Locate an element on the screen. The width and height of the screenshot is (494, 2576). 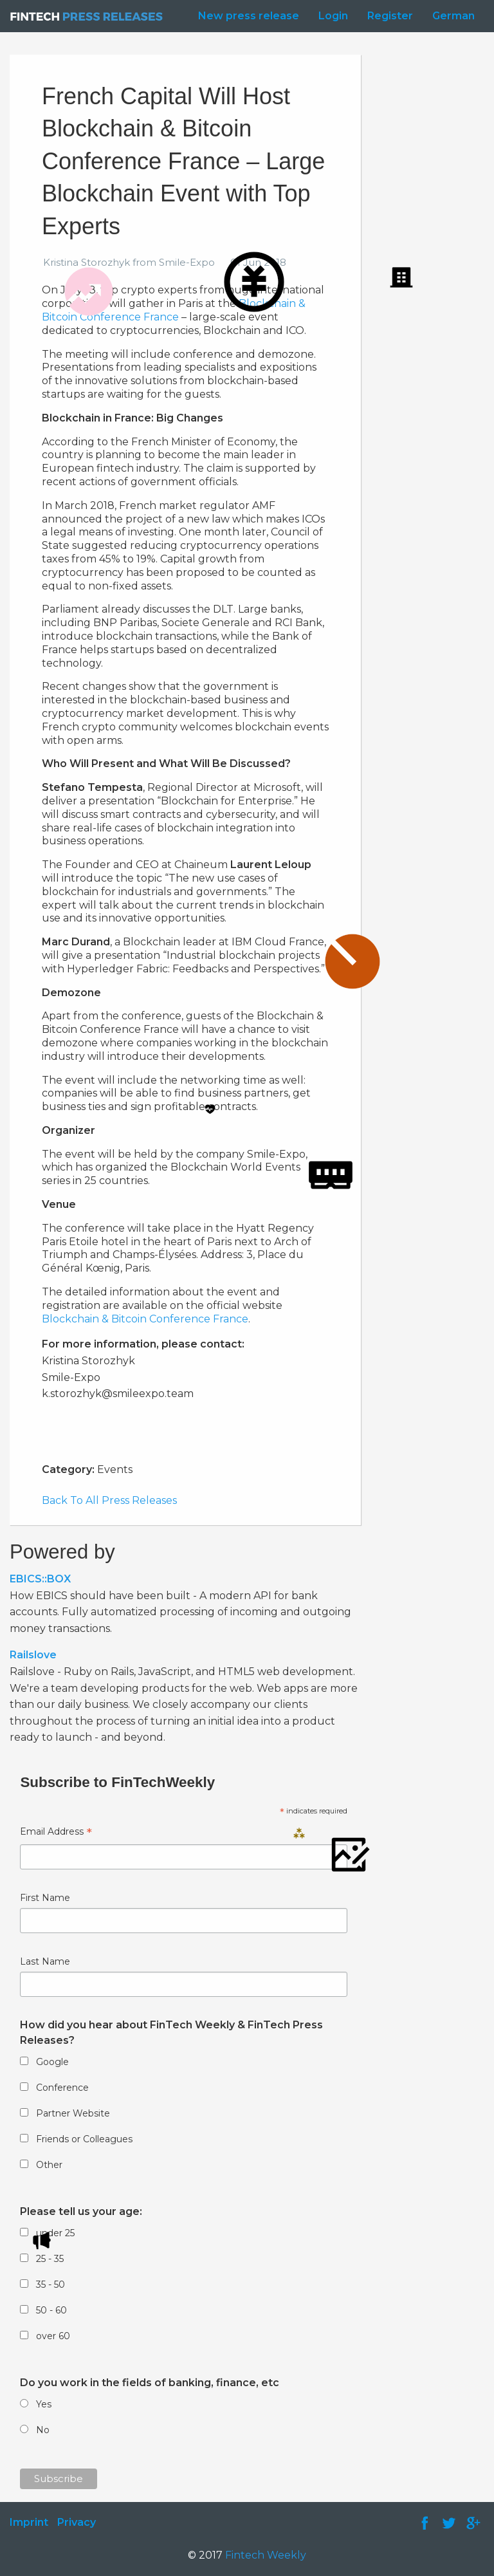
edit or modify an image is located at coordinates (349, 1855).